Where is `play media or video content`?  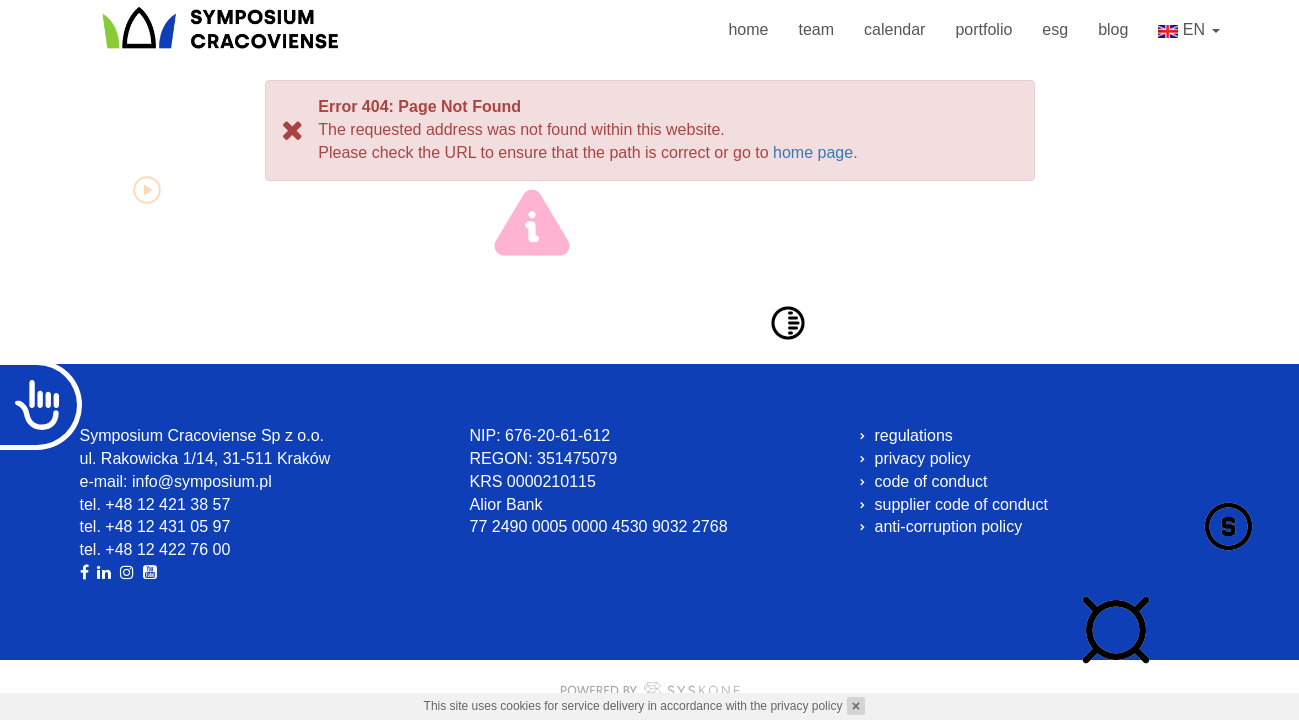
play media or video content is located at coordinates (147, 190).